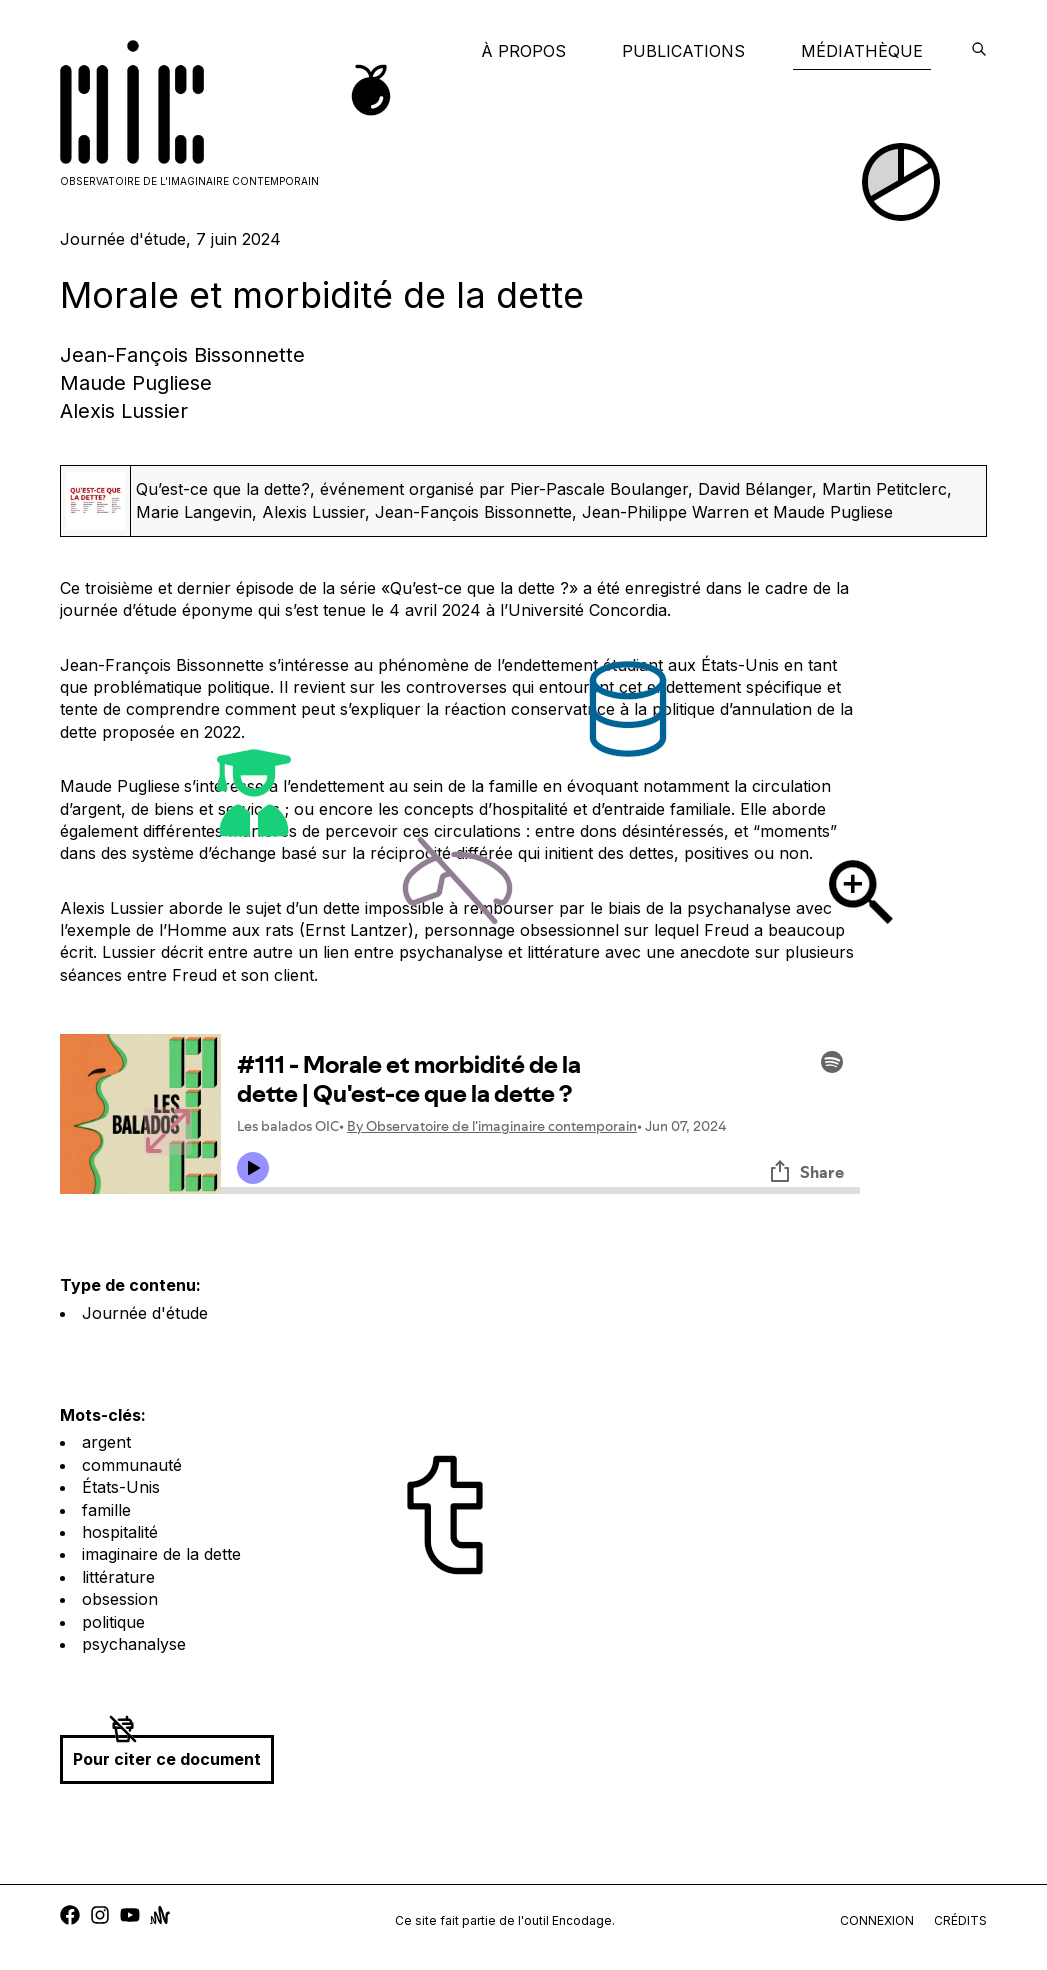 The width and height of the screenshot is (1047, 1970). What do you see at coordinates (123, 1729) in the screenshot?
I see `no beverages allowed` at bounding box center [123, 1729].